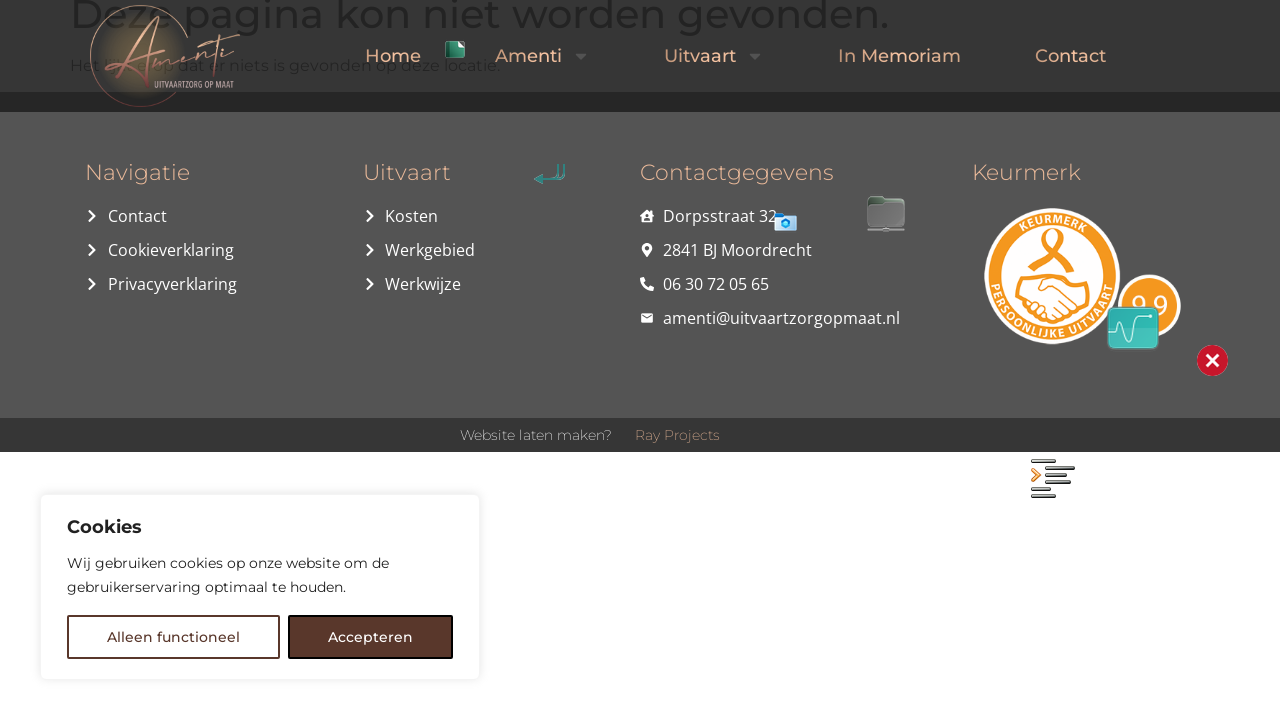 The width and height of the screenshot is (1280, 720). I want to click on open folder containing microsoft dynamics 365 remote assist files, so click(785, 222).